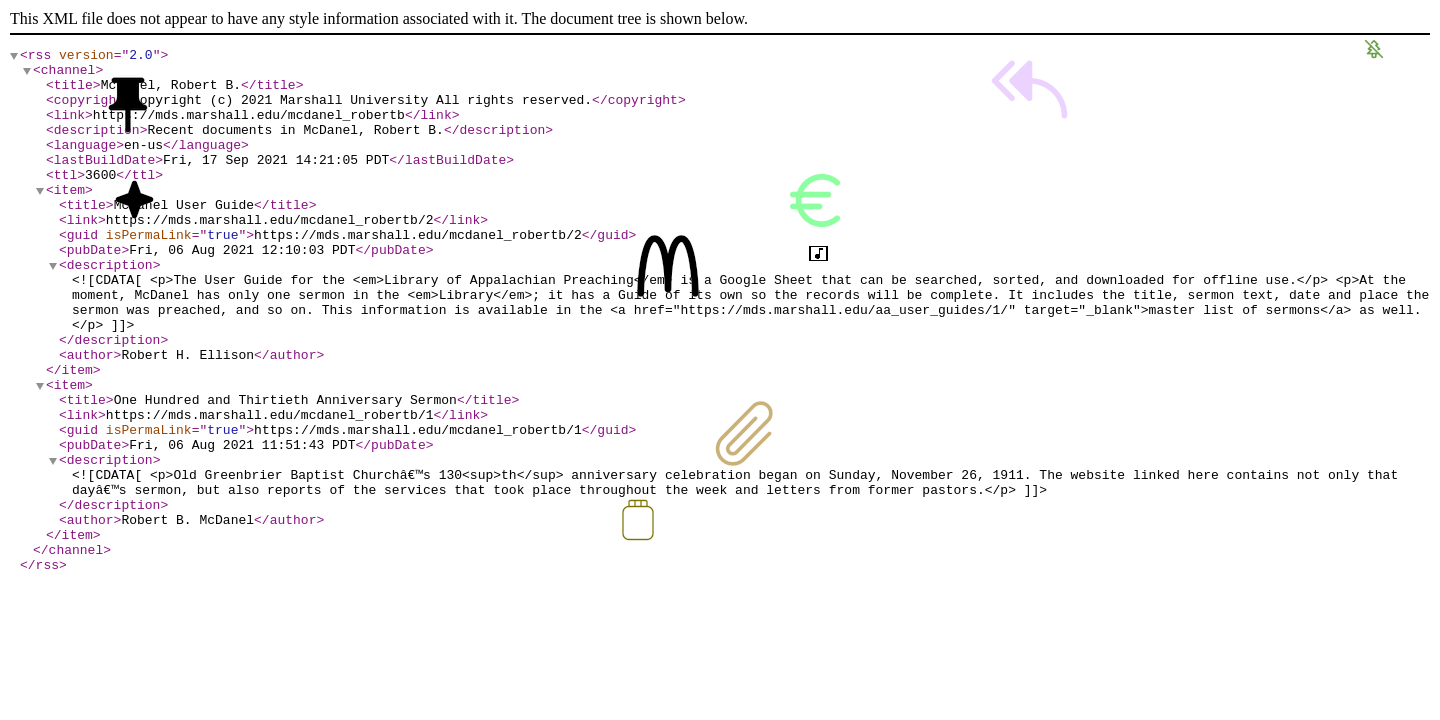 The width and height of the screenshot is (1440, 720). What do you see at coordinates (818, 253) in the screenshot?
I see `play or browse music videos` at bounding box center [818, 253].